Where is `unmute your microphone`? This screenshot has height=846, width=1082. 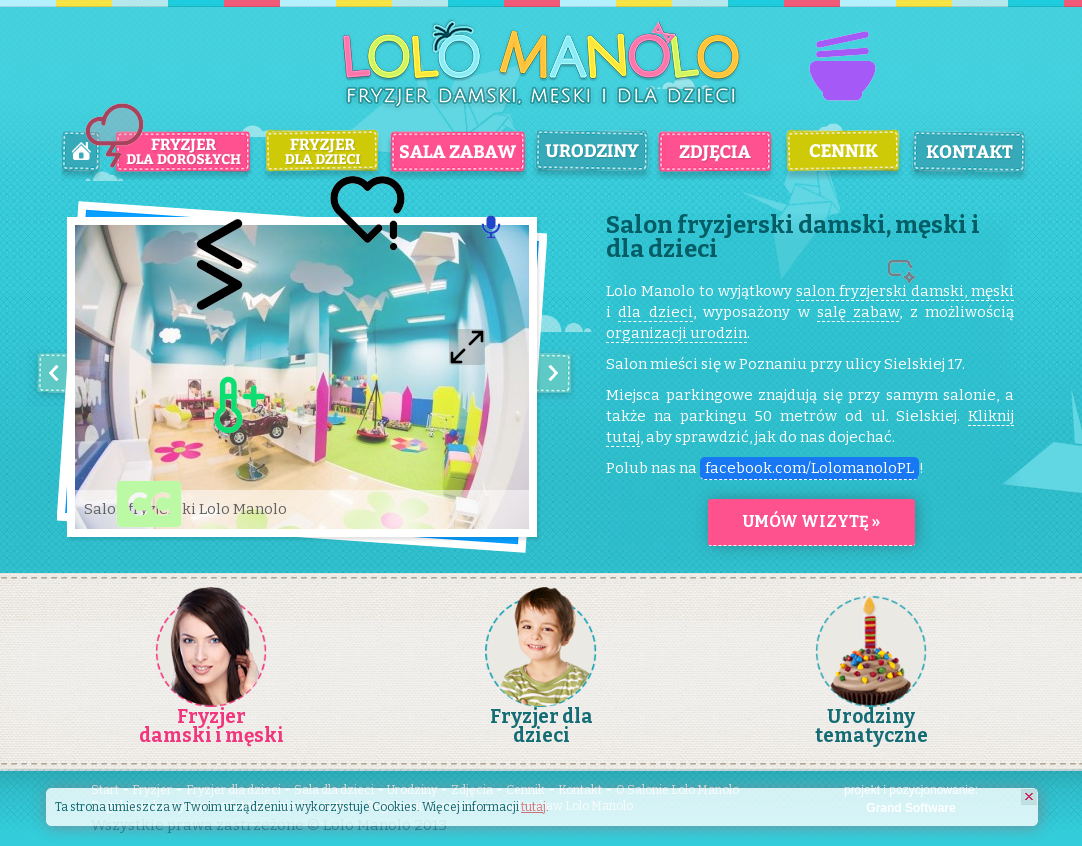 unmute your microphone is located at coordinates (491, 227).